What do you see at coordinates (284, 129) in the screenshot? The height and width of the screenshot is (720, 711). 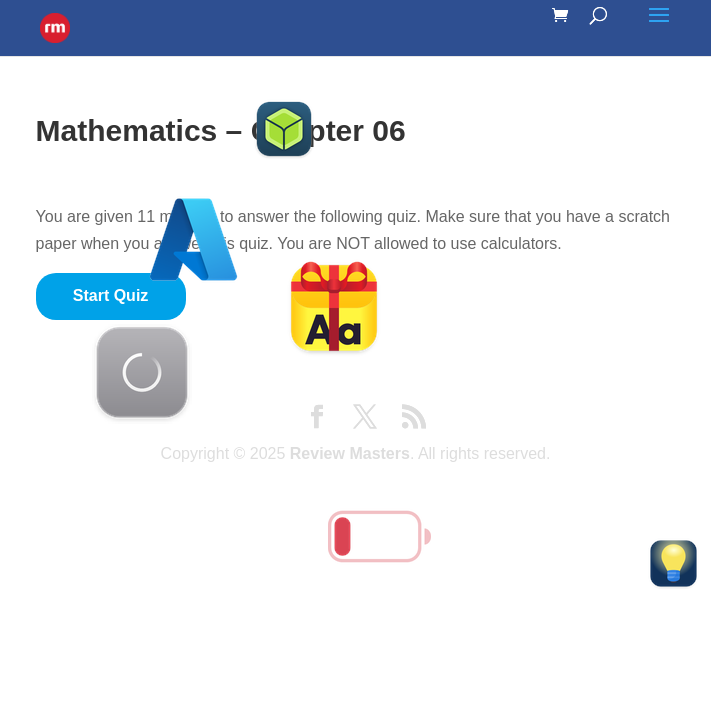 I see `open balenaEtcher to flash OS images to drives` at bounding box center [284, 129].